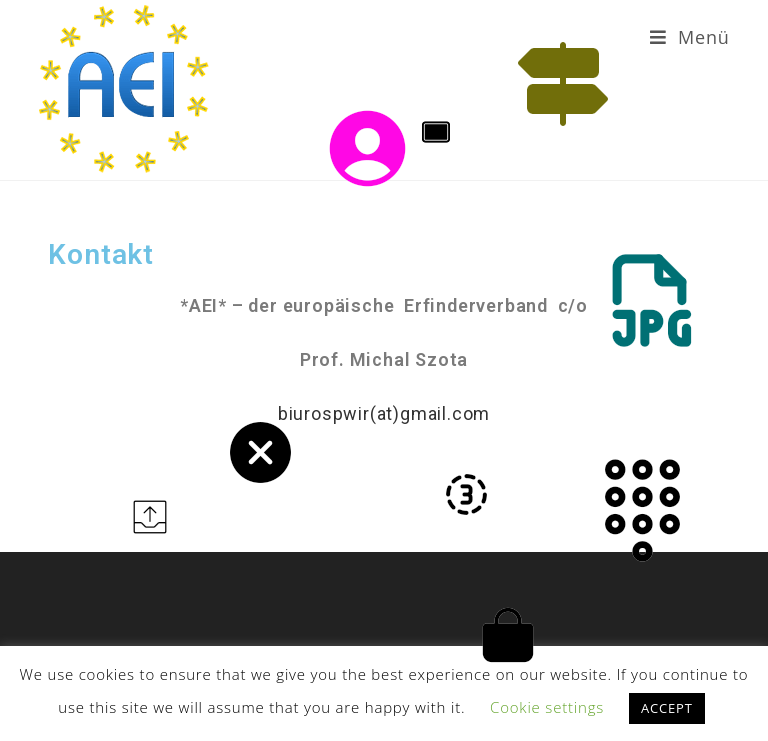 The height and width of the screenshot is (741, 768). What do you see at coordinates (260, 452) in the screenshot?
I see `close or dismiss a dialog` at bounding box center [260, 452].